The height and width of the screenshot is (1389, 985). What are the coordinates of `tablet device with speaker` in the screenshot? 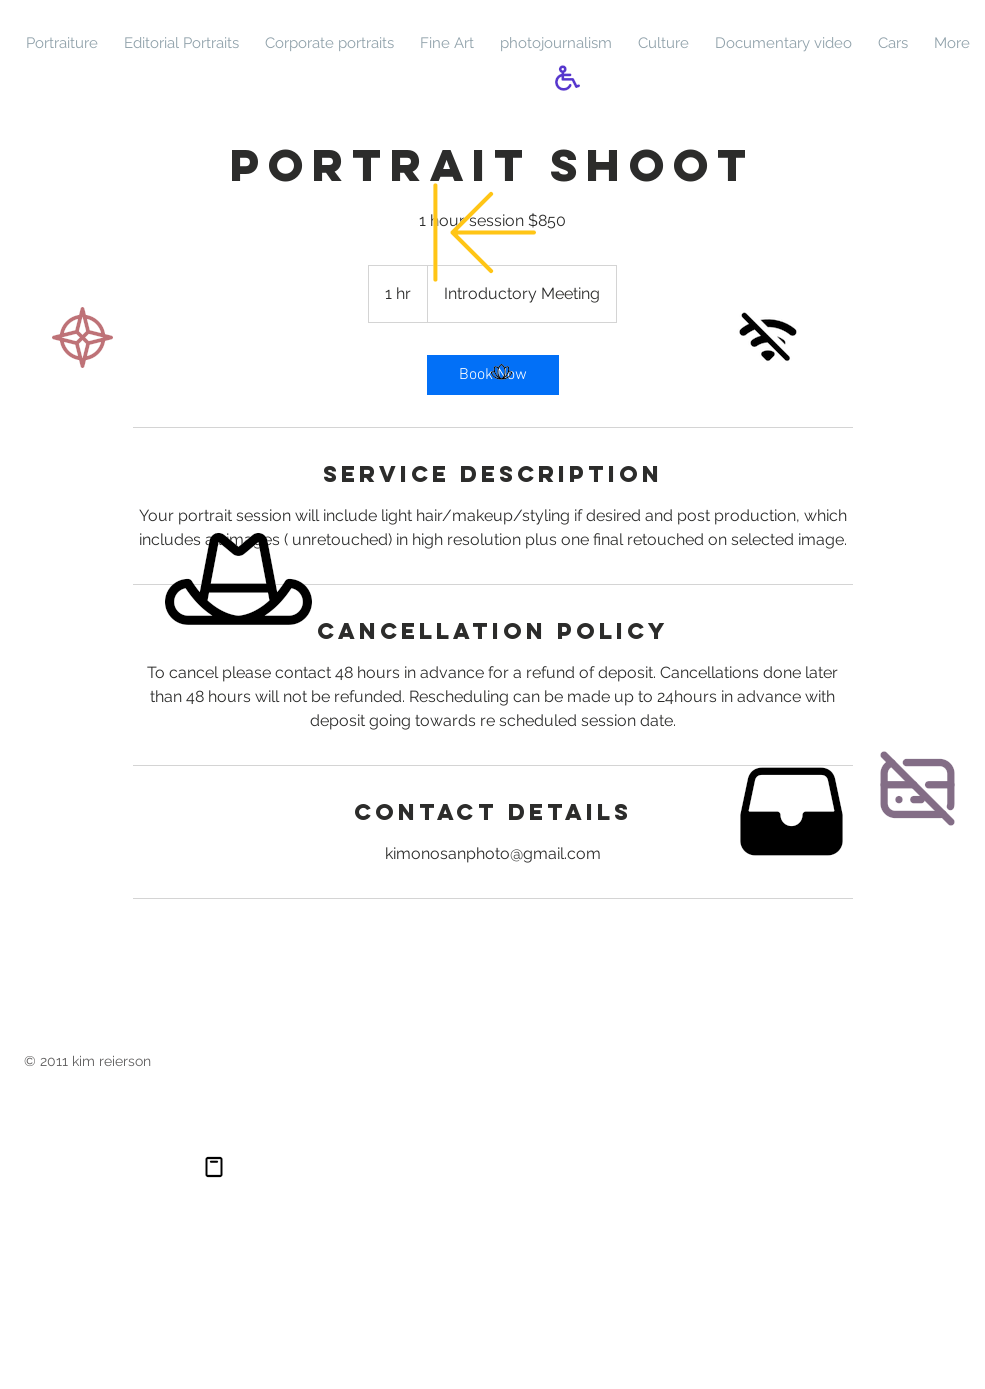 It's located at (214, 1167).